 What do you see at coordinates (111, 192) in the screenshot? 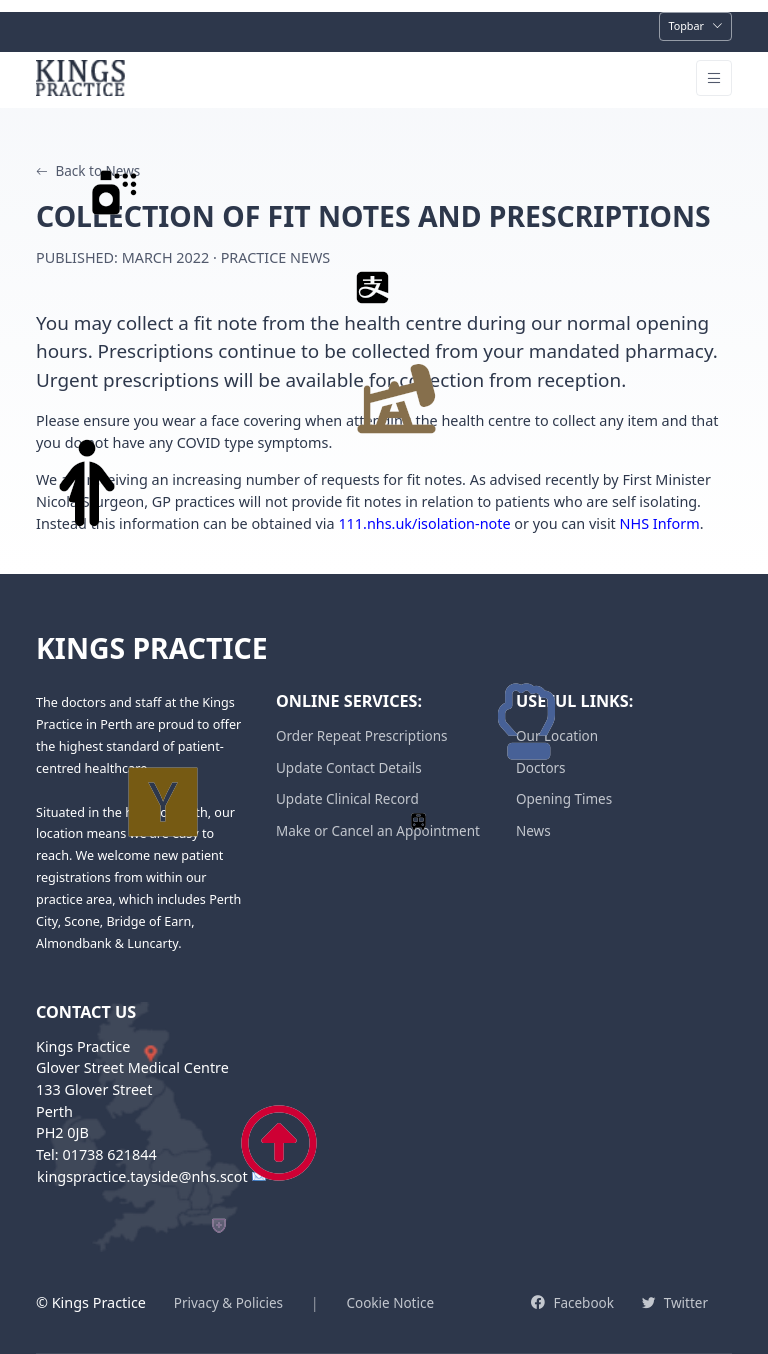
I see `access spray or paint tools` at bounding box center [111, 192].